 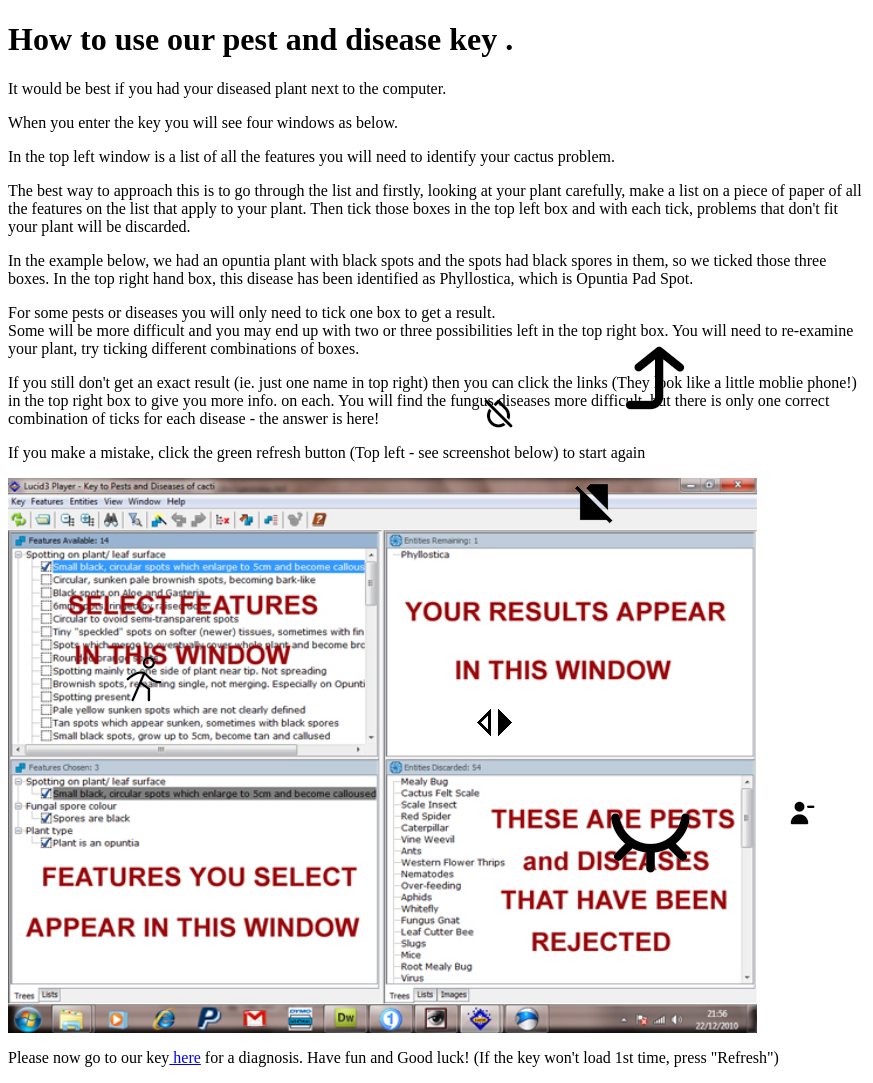 What do you see at coordinates (655, 380) in the screenshot?
I see `navigate forward and up in a hierarchy` at bounding box center [655, 380].